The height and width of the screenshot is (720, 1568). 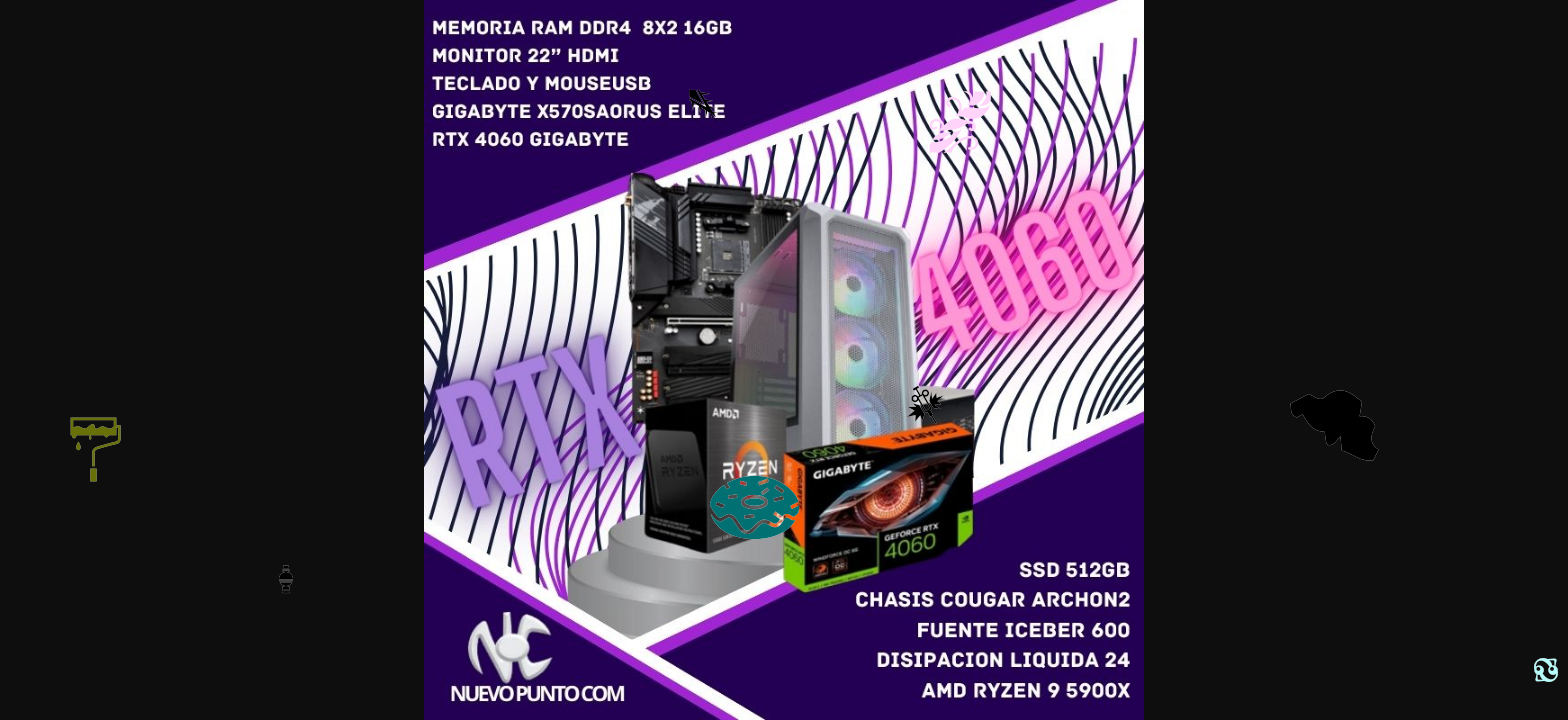 I want to click on use a healing item or potion, so click(x=924, y=404).